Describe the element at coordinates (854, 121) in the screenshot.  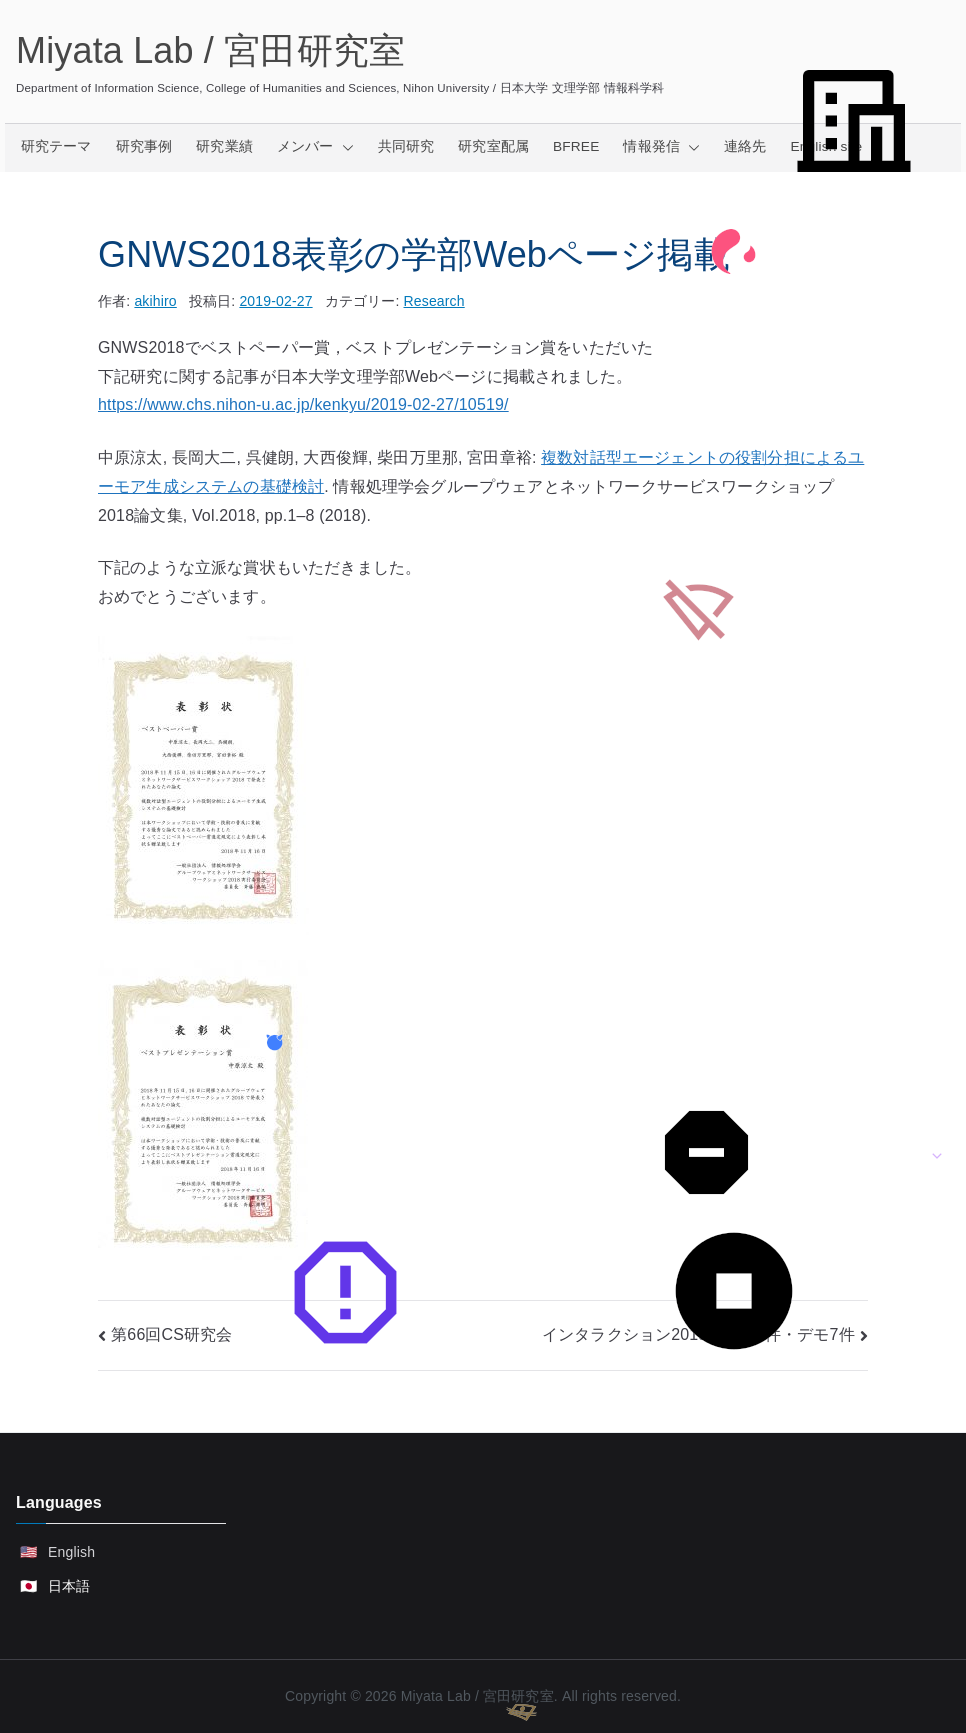
I see `find nearby hotels` at that location.